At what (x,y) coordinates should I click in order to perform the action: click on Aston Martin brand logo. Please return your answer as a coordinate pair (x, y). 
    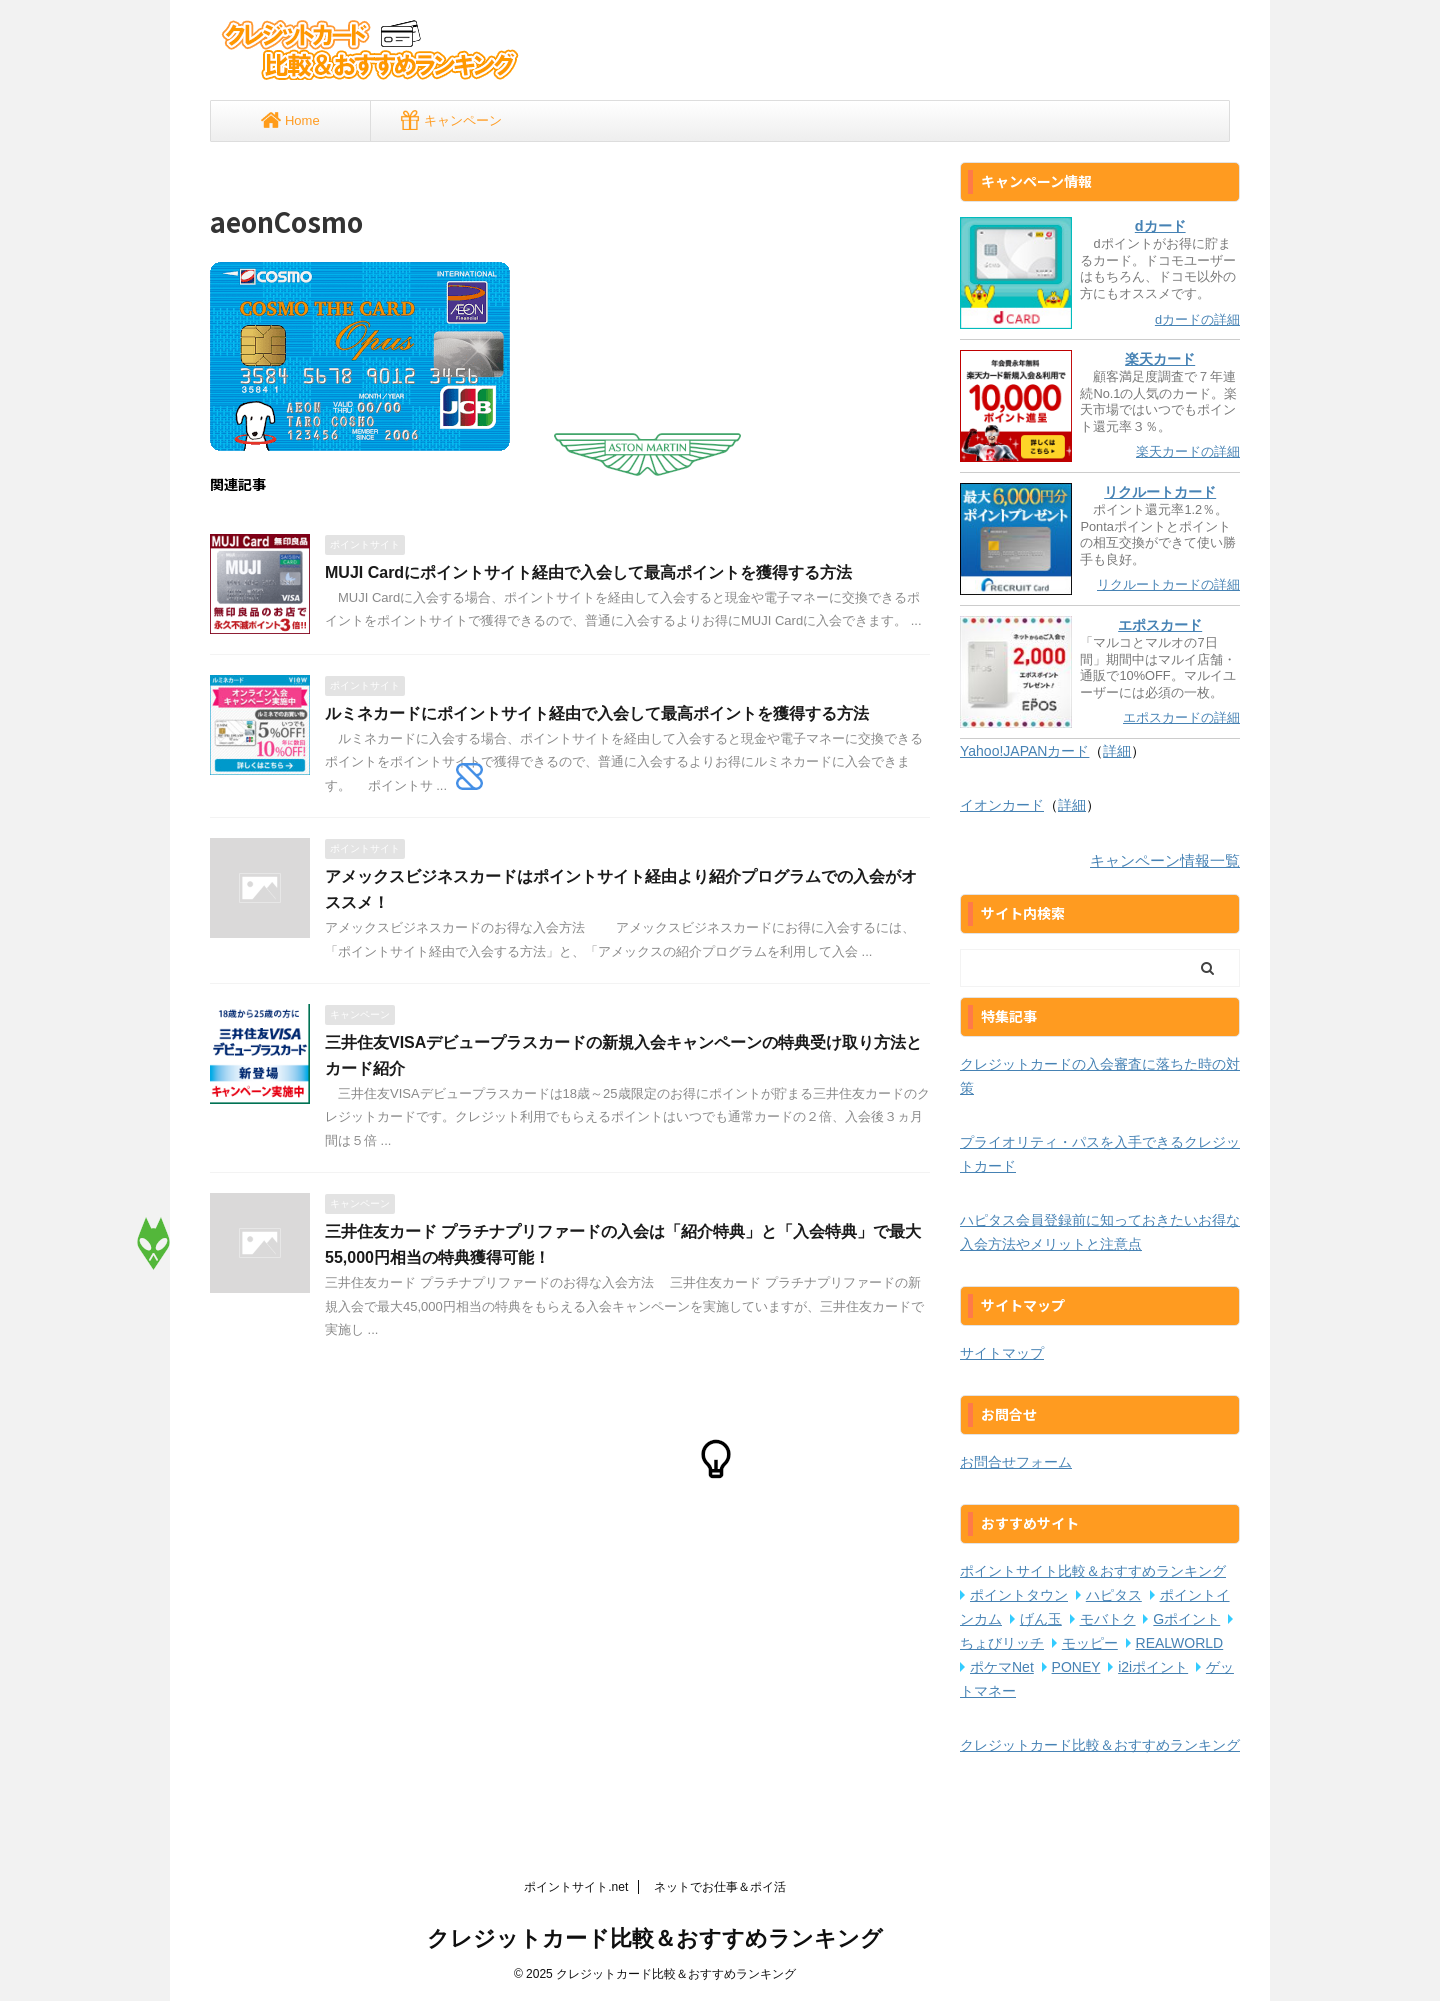
    Looking at the image, I should click on (647, 454).